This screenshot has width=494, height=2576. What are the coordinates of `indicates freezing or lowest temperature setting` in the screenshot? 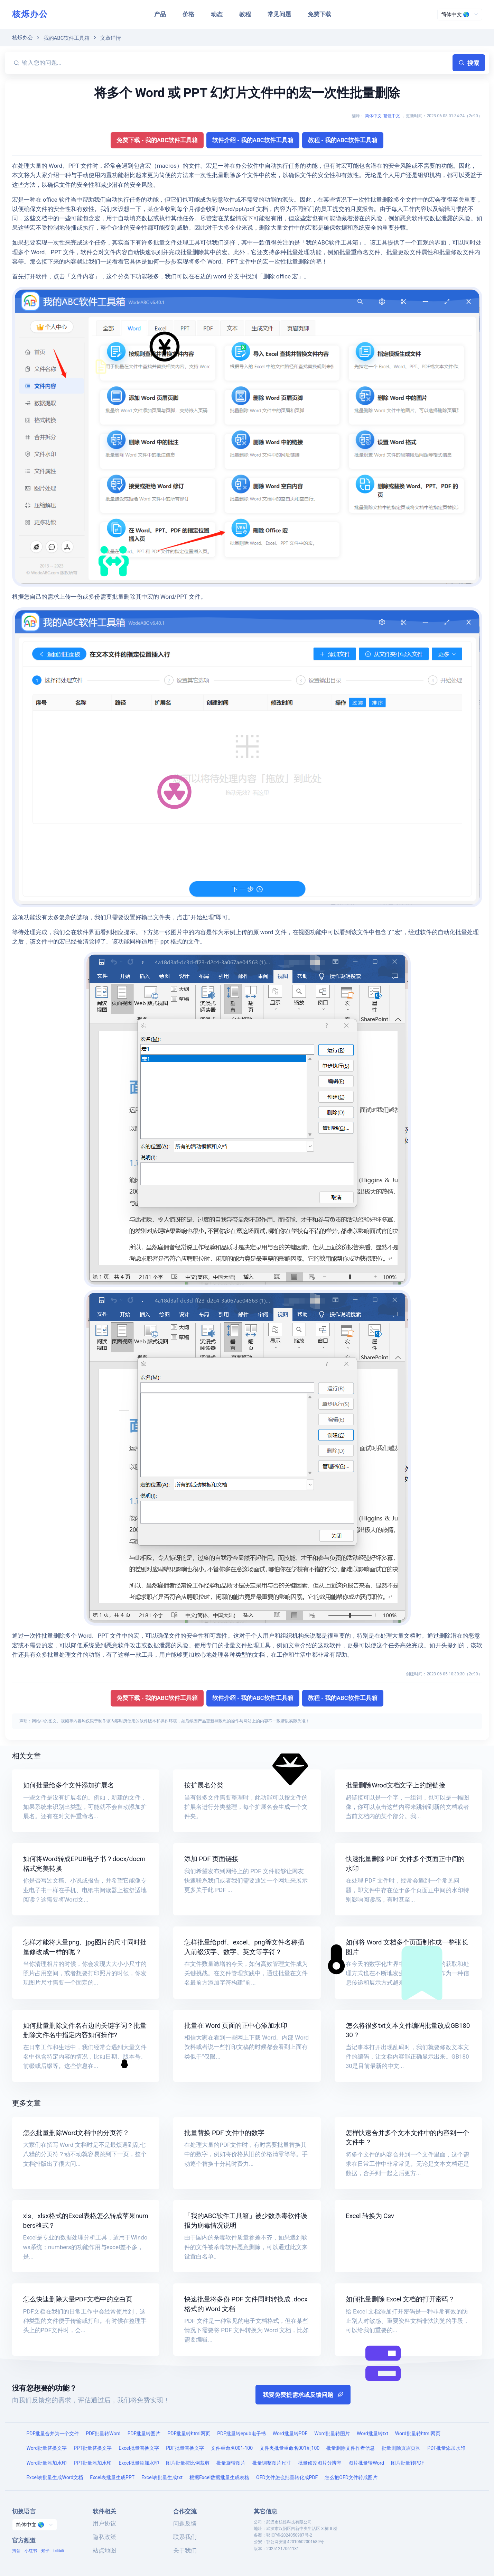 It's located at (336, 1959).